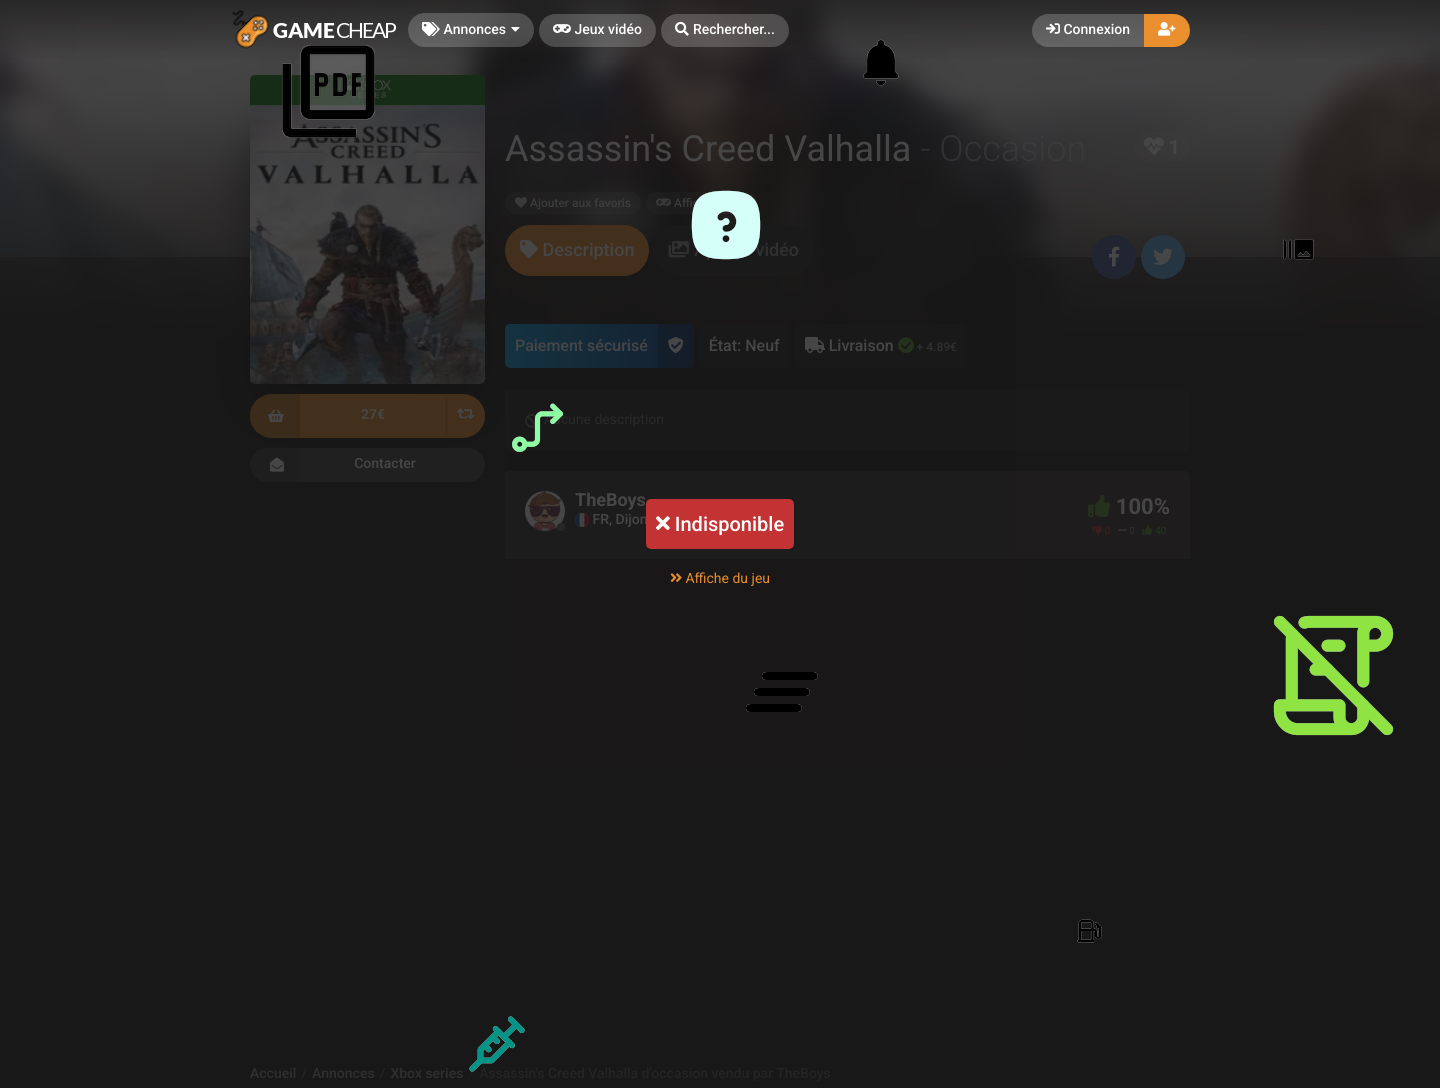 This screenshot has height=1088, width=1440. Describe the element at coordinates (537, 426) in the screenshot. I see `follow a guided path or tutorial` at that location.